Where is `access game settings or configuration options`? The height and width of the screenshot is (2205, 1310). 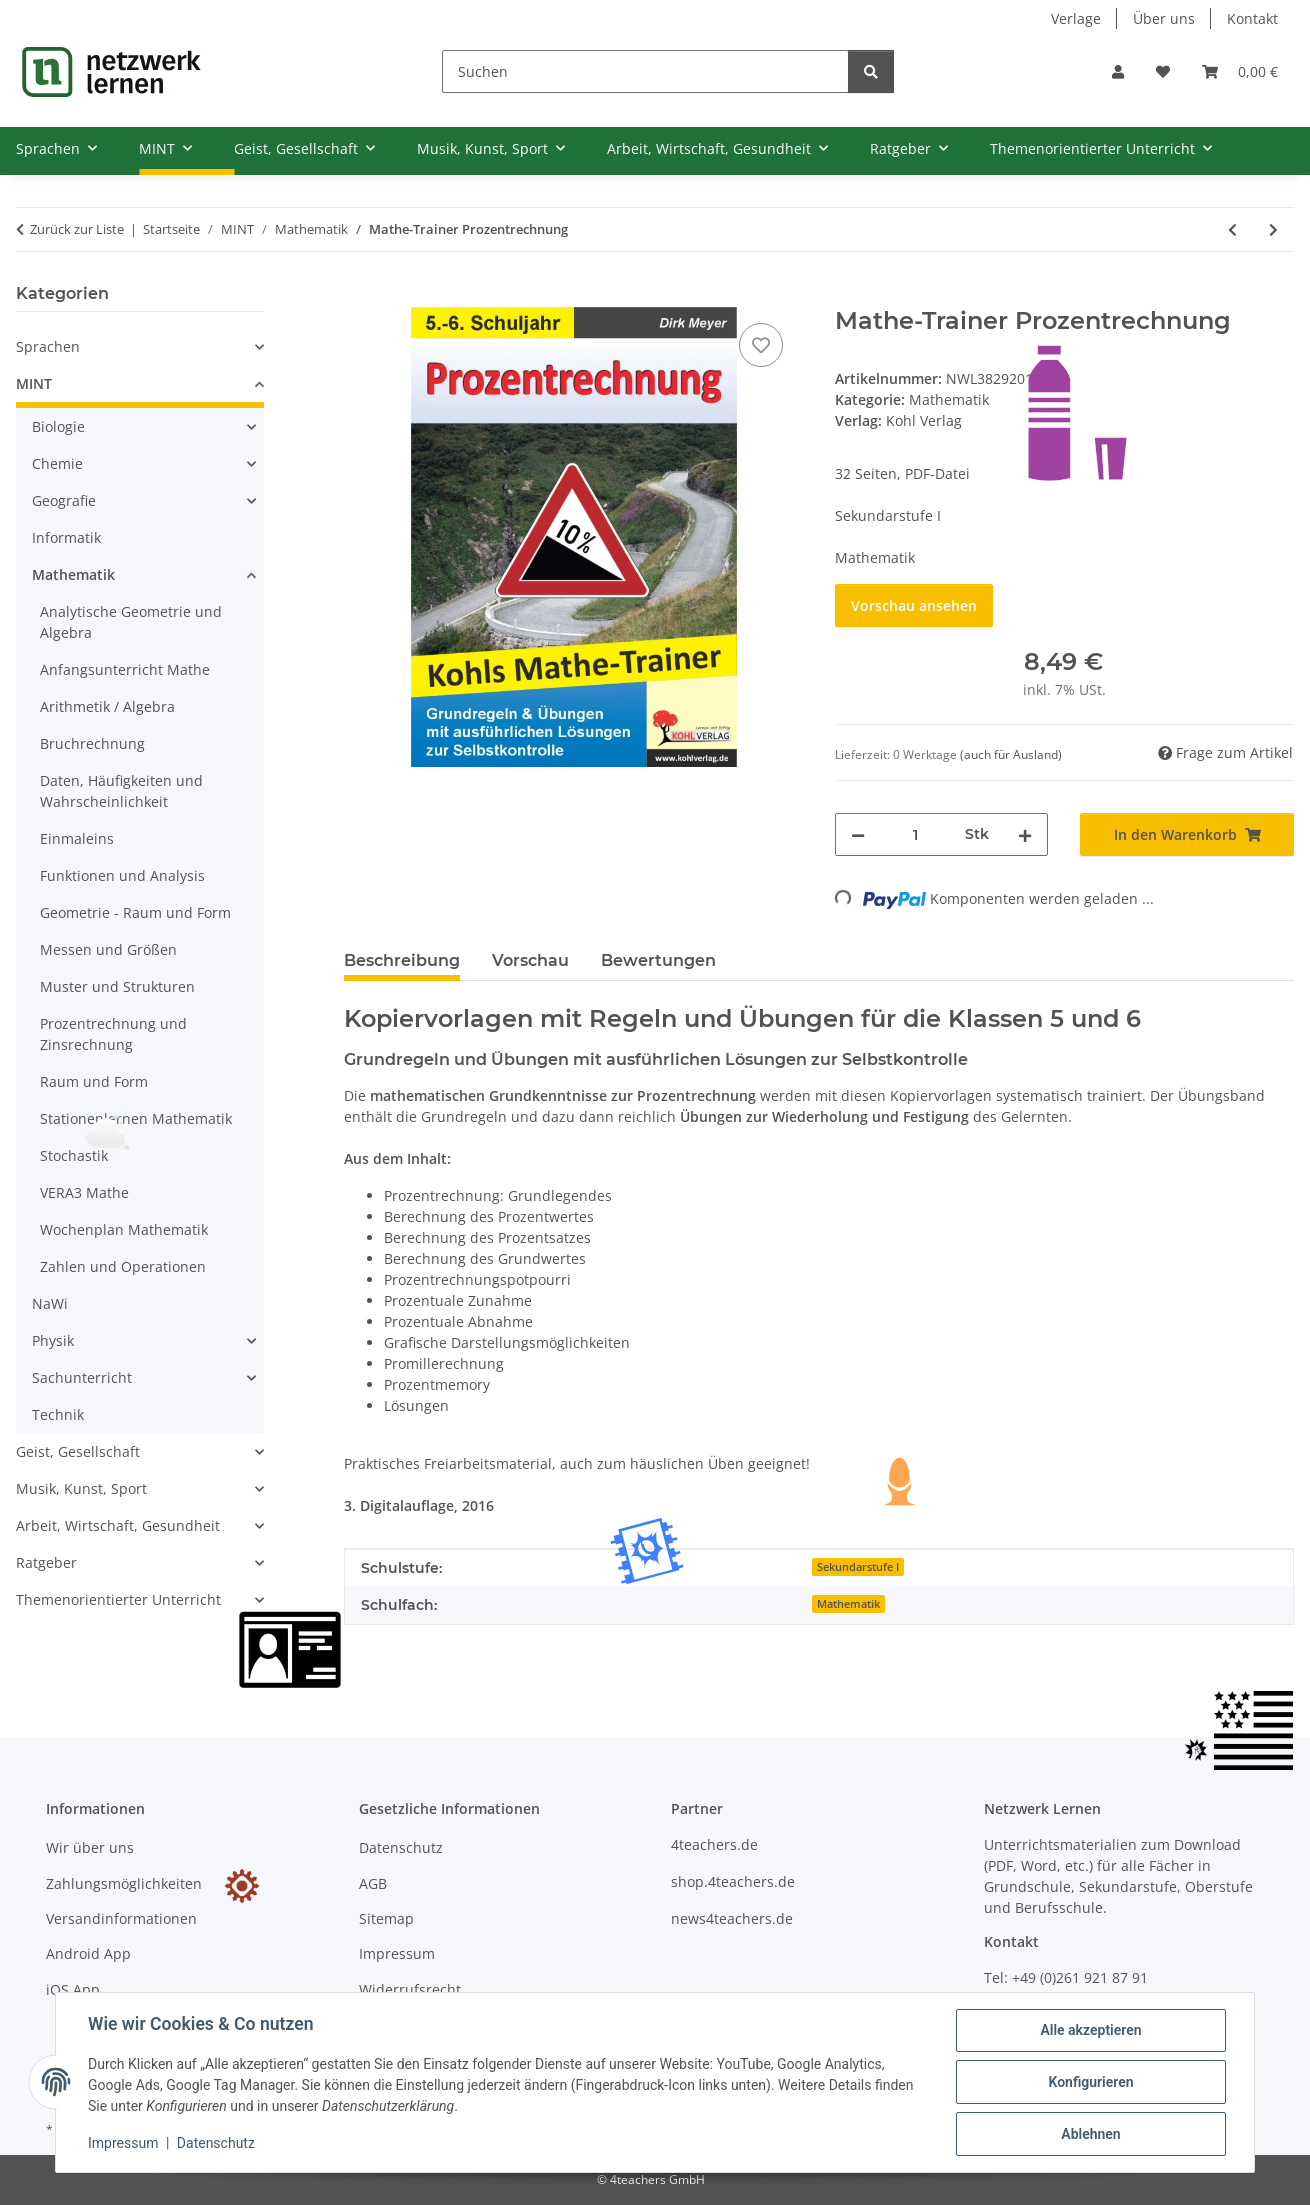
access game settings or configuration options is located at coordinates (242, 1886).